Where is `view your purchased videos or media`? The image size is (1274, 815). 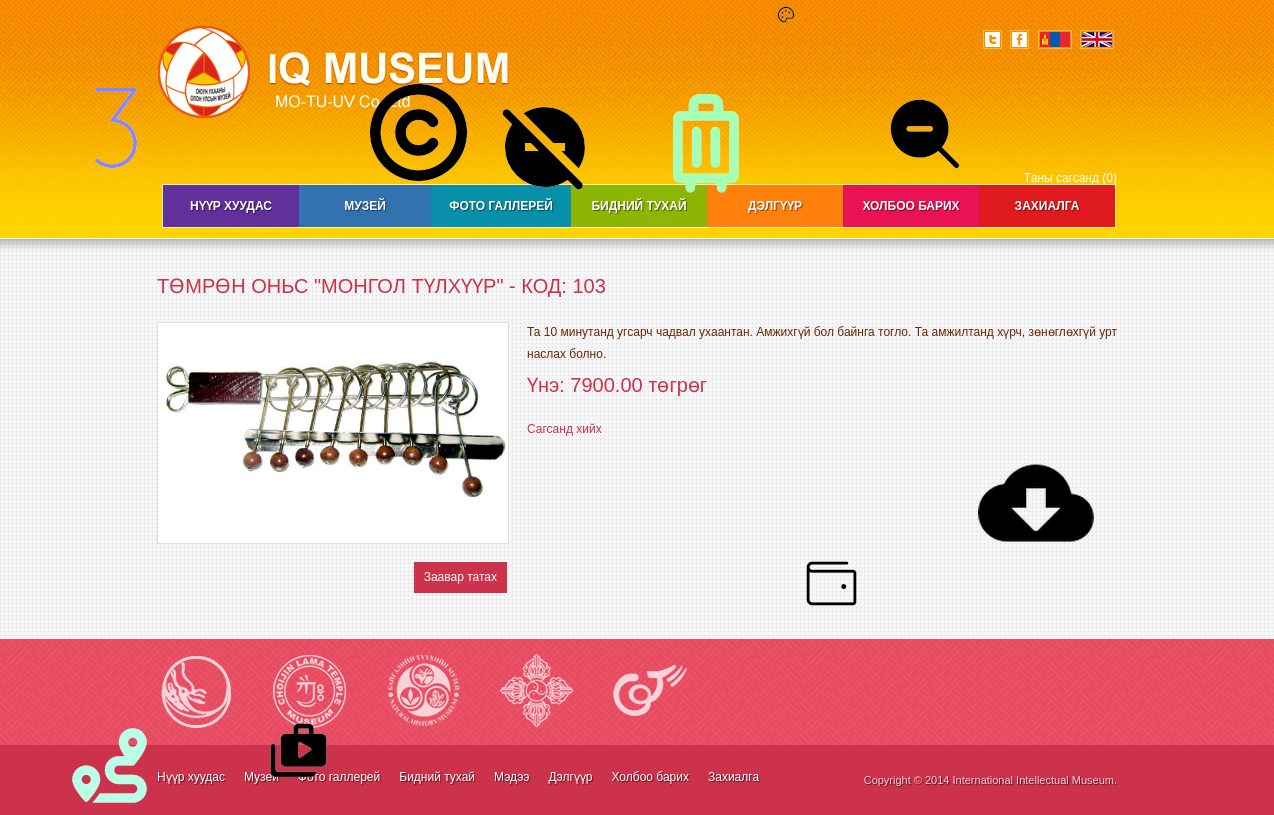 view your purchased videos or media is located at coordinates (298, 751).